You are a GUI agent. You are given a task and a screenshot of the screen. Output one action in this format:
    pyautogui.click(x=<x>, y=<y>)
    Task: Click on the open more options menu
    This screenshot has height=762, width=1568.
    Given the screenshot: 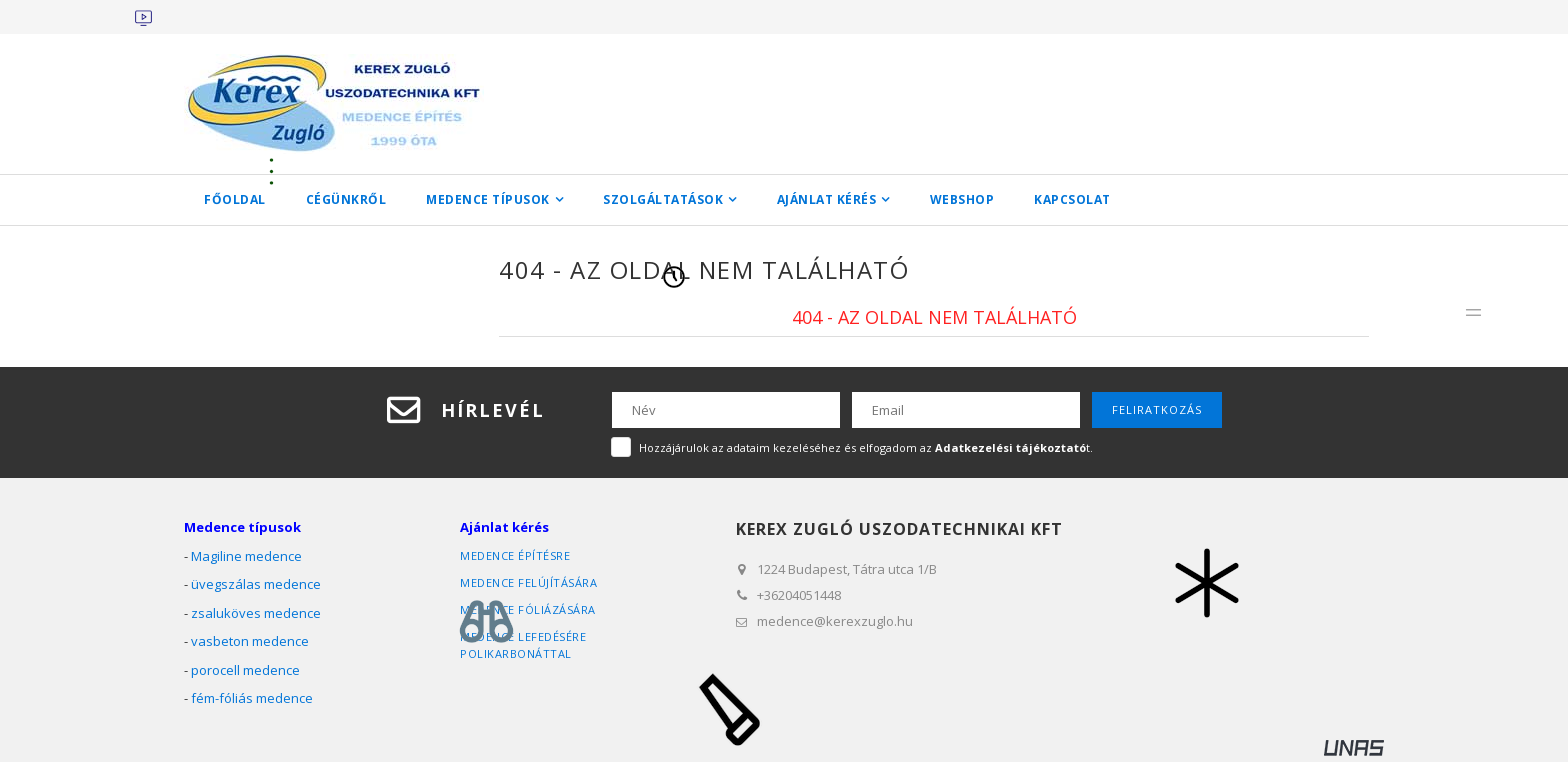 What is the action you would take?
    pyautogui.click(x=271, y=171)
    